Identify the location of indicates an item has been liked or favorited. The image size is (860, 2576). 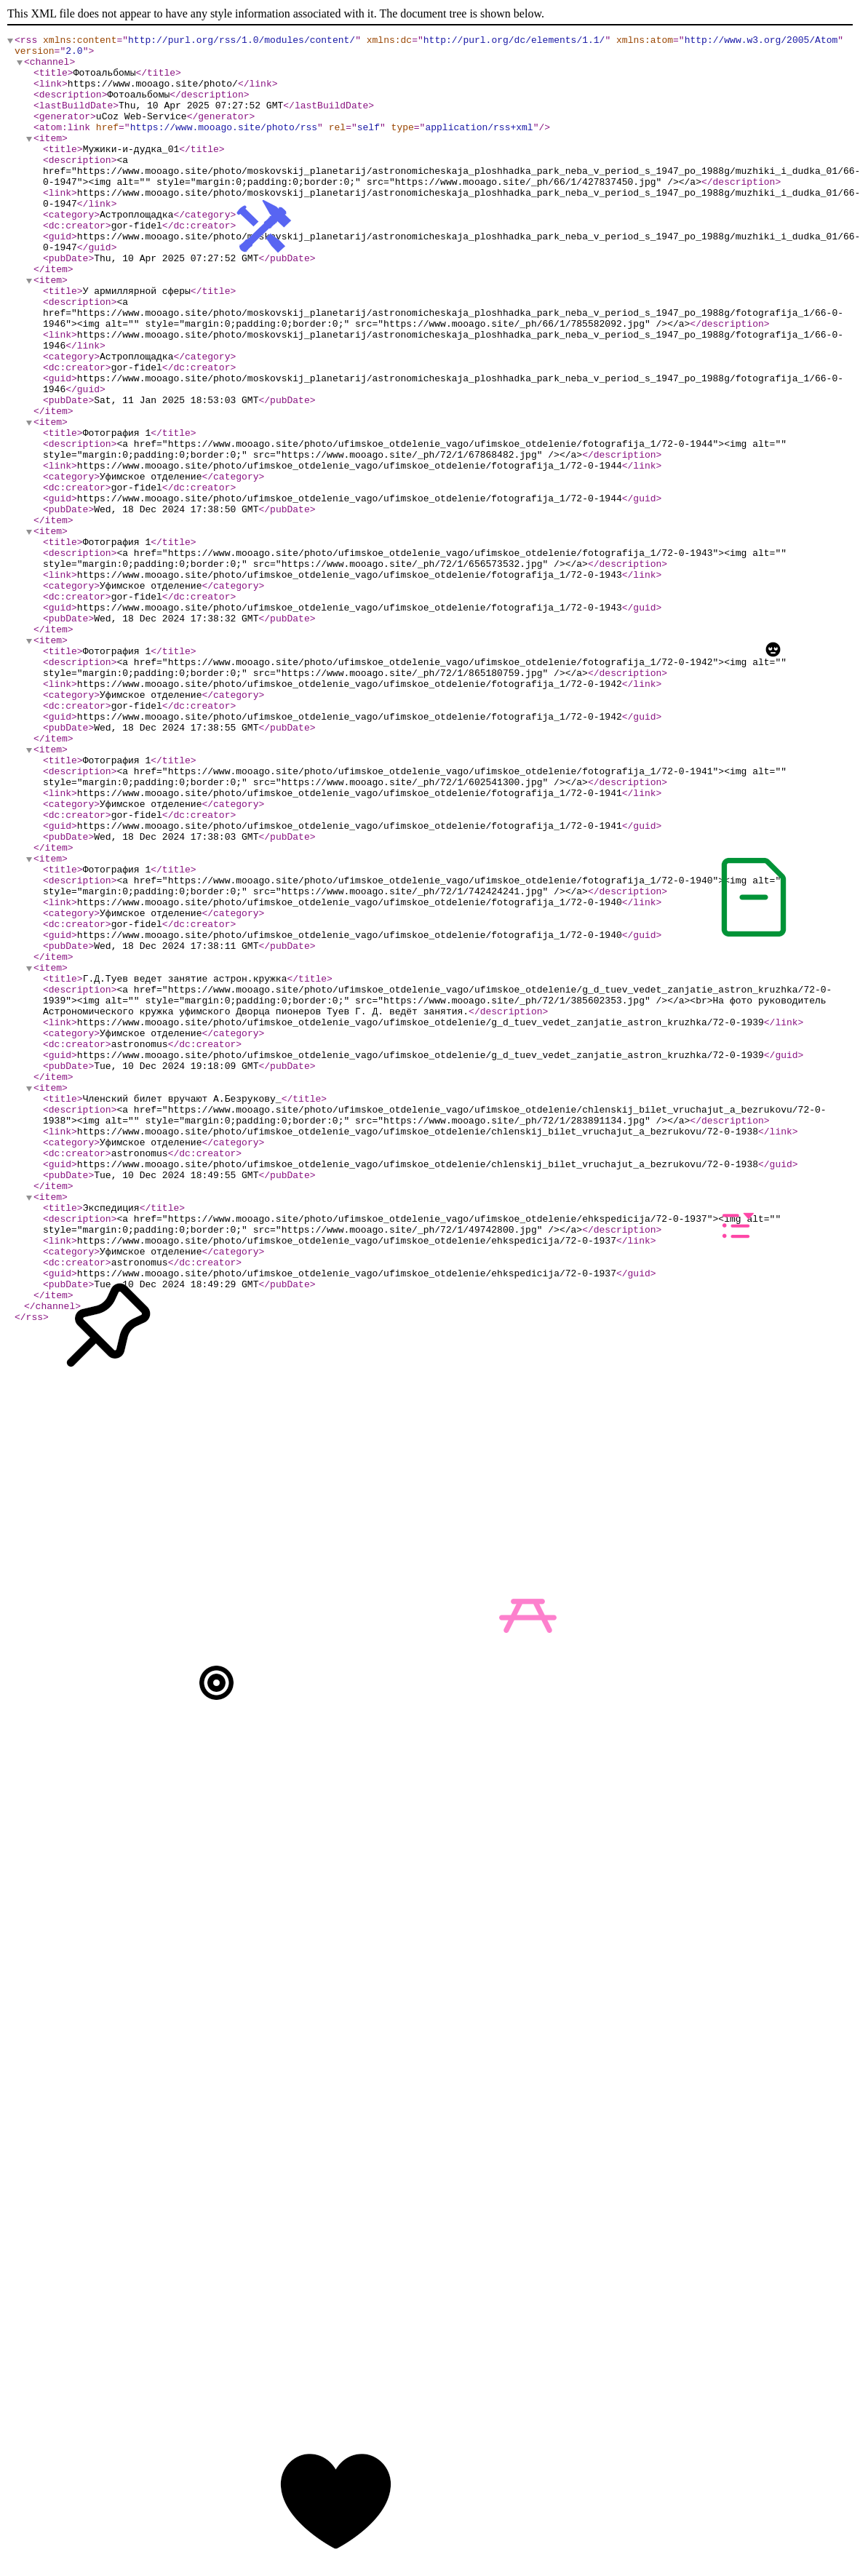
(335, 2501).